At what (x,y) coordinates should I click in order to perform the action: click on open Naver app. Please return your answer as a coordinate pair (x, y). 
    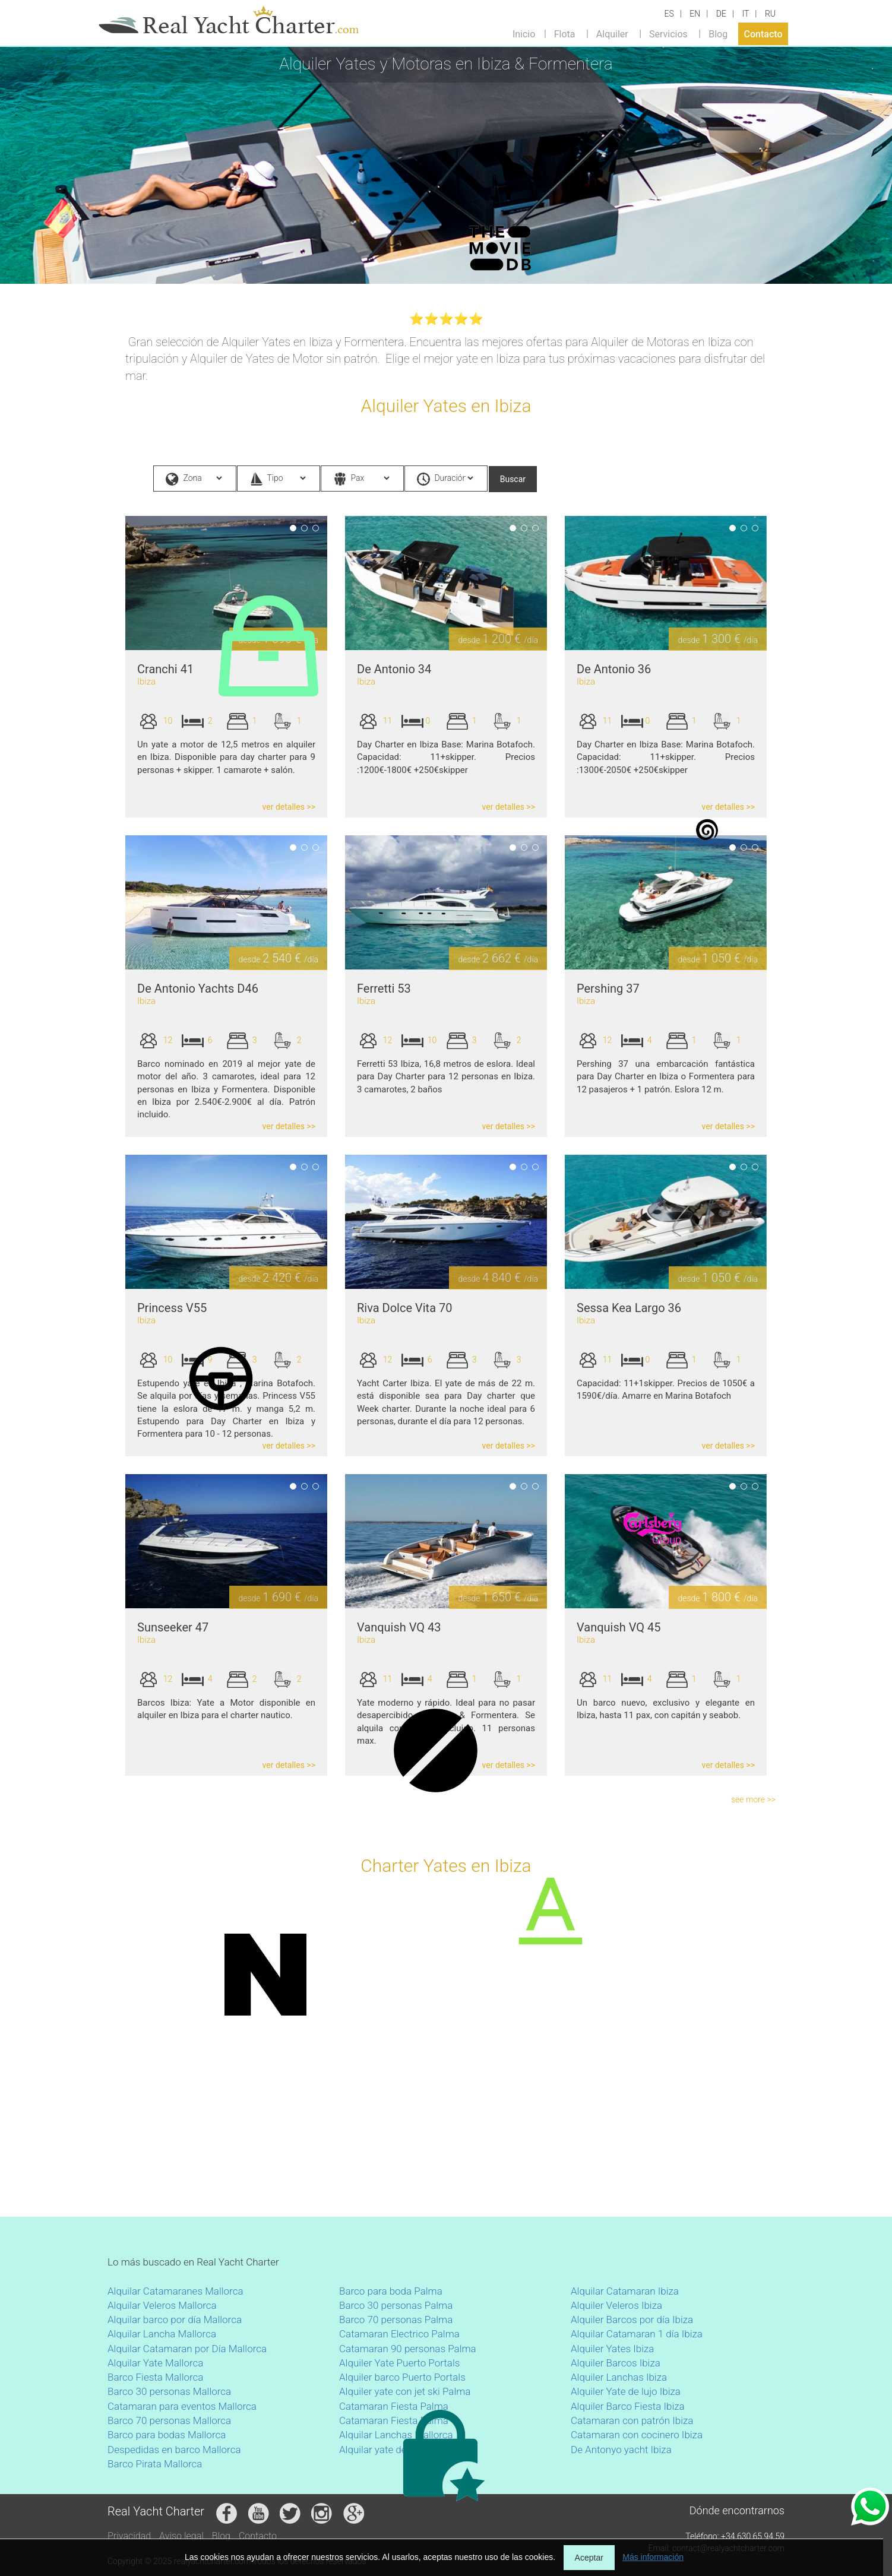
    Looking at the image, I should click on (265, 1975).